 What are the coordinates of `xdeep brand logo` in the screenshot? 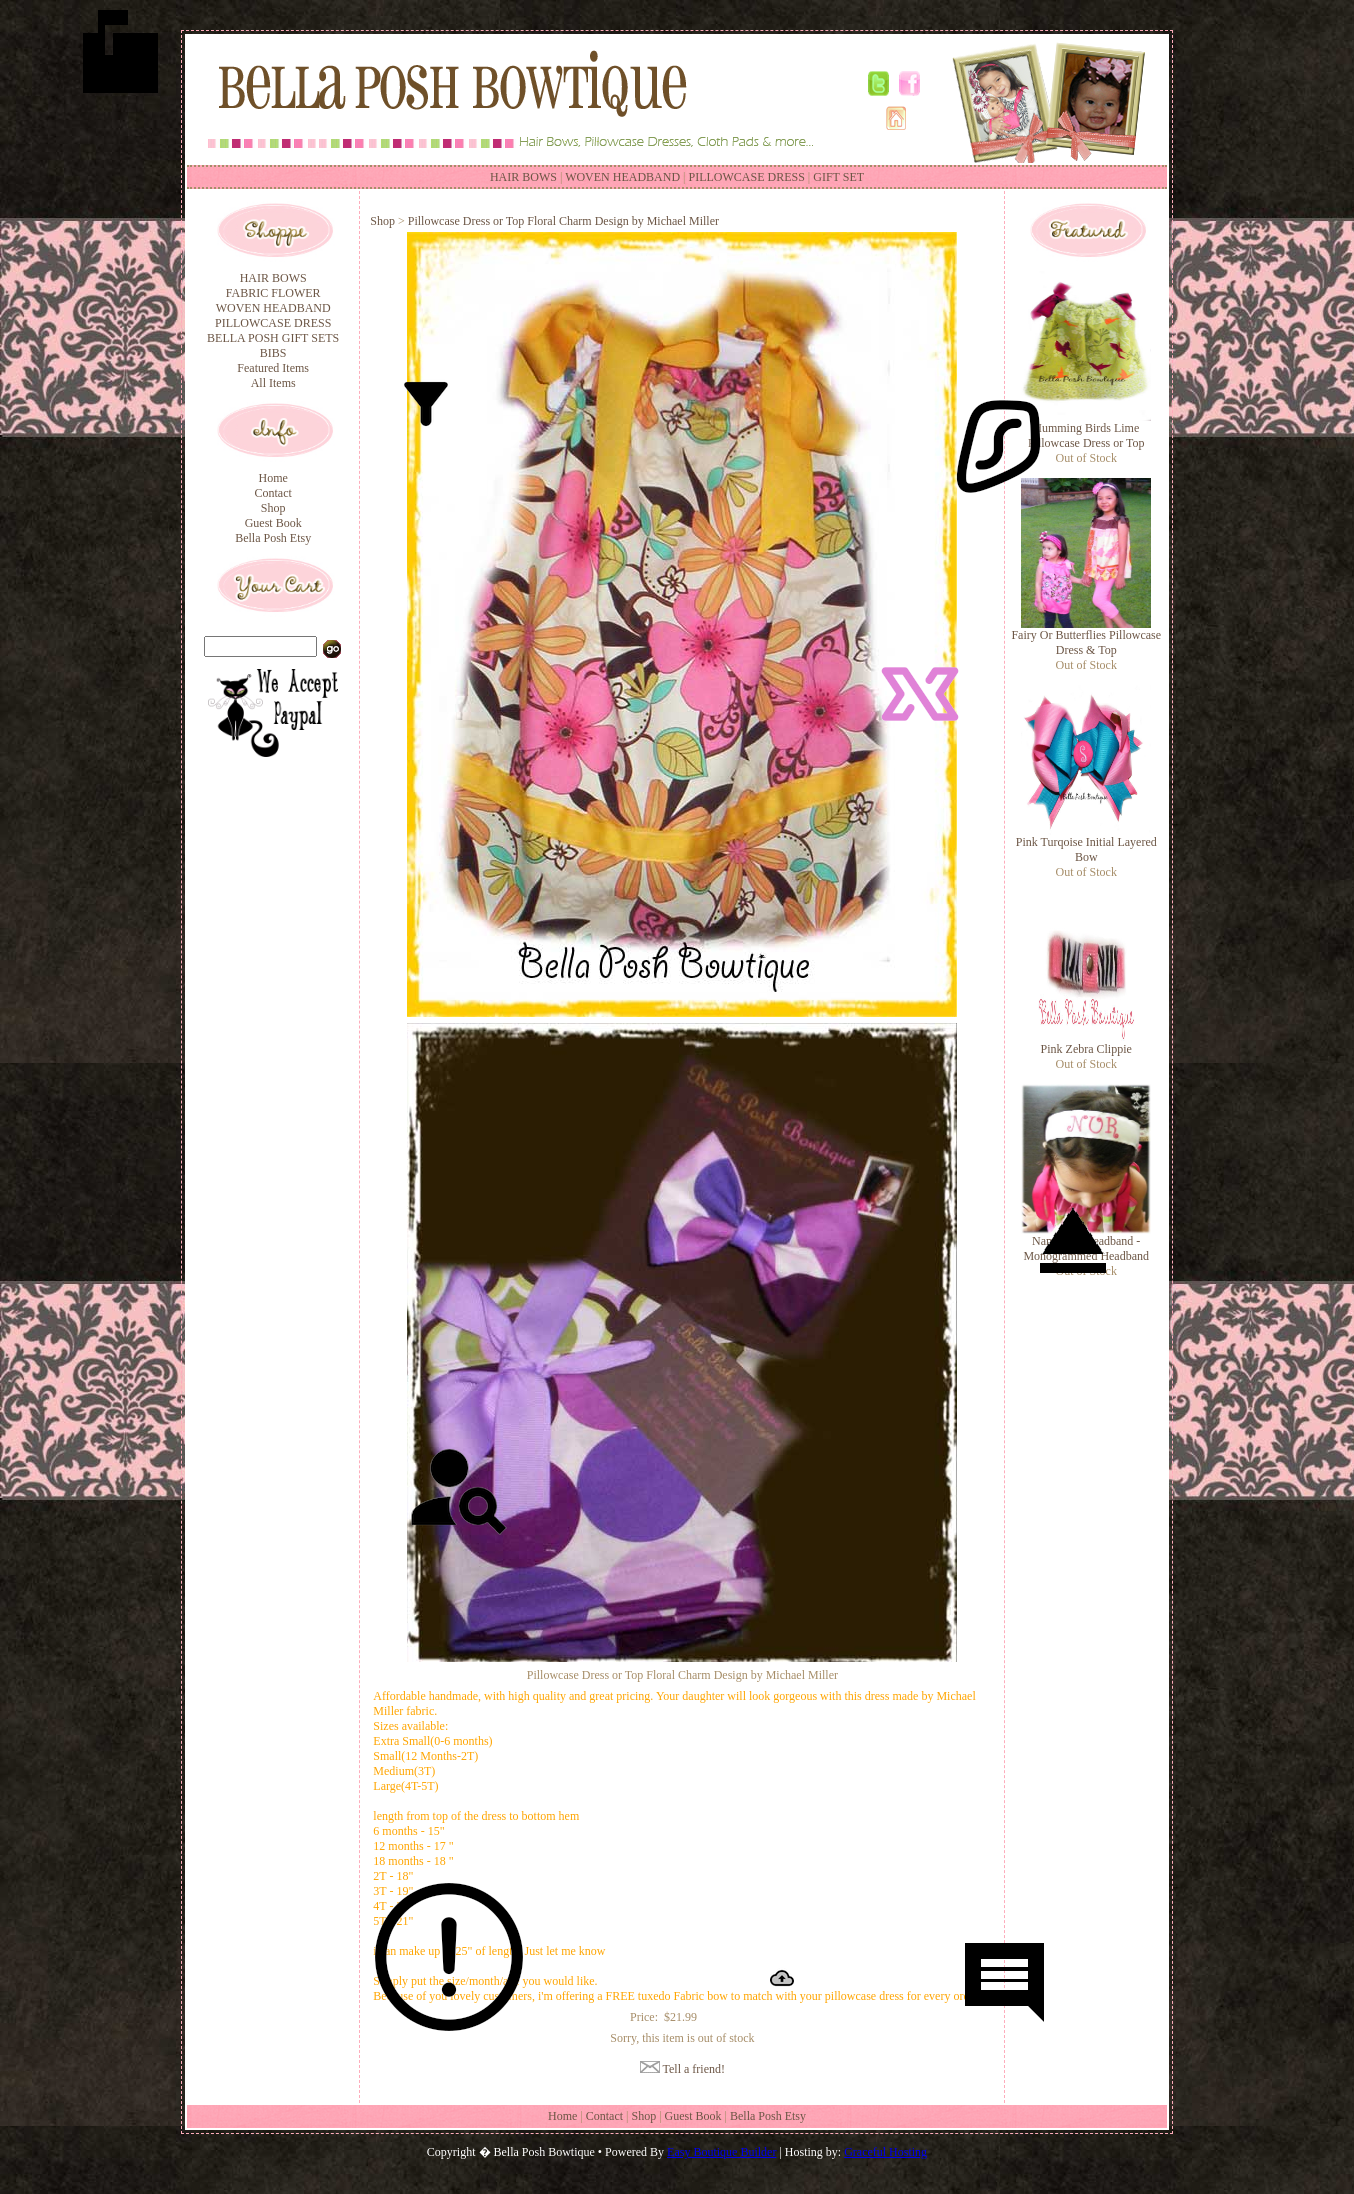 It's located at (920, 694).